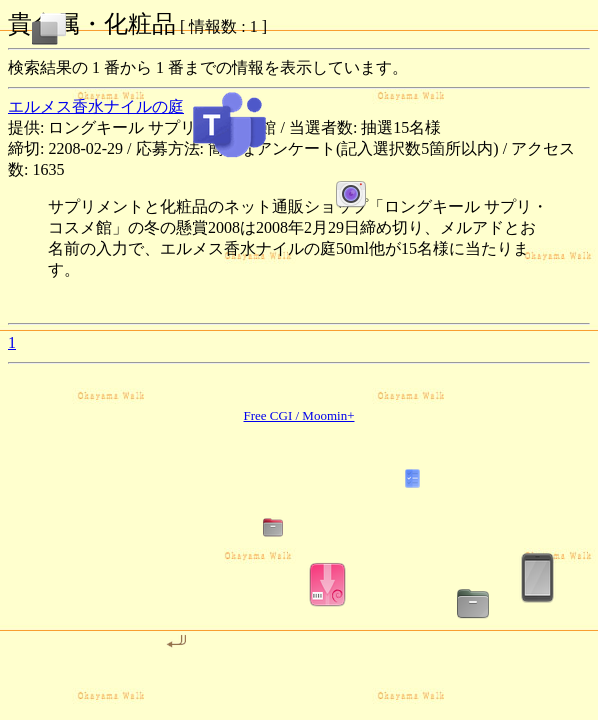 This screenshot has height=720, width=598. Describe the element at coordinates (327, 584) in the screenshot. I see `open synaptic package manager` at that location.